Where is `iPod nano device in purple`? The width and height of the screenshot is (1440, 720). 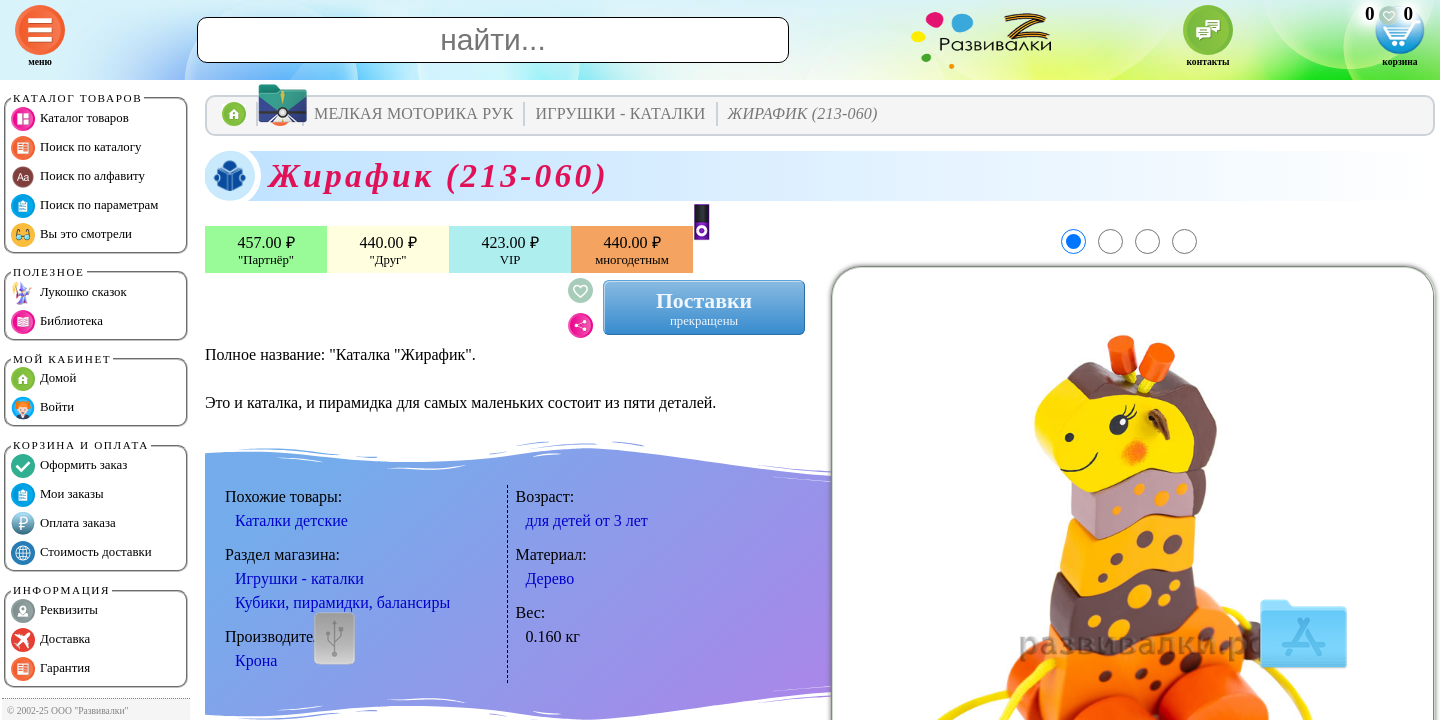 iPod nano device in purple is located at coordinates (701, 222).